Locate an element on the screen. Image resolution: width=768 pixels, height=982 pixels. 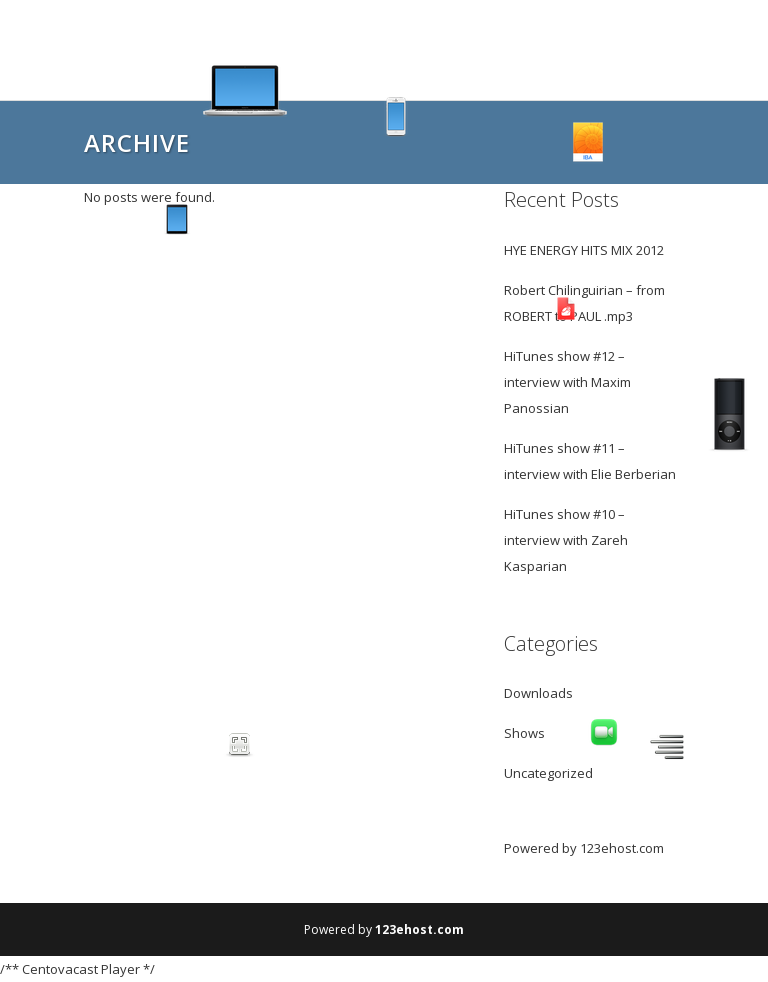
connect or sync an iPhone device is located at coordinates (396, 117).